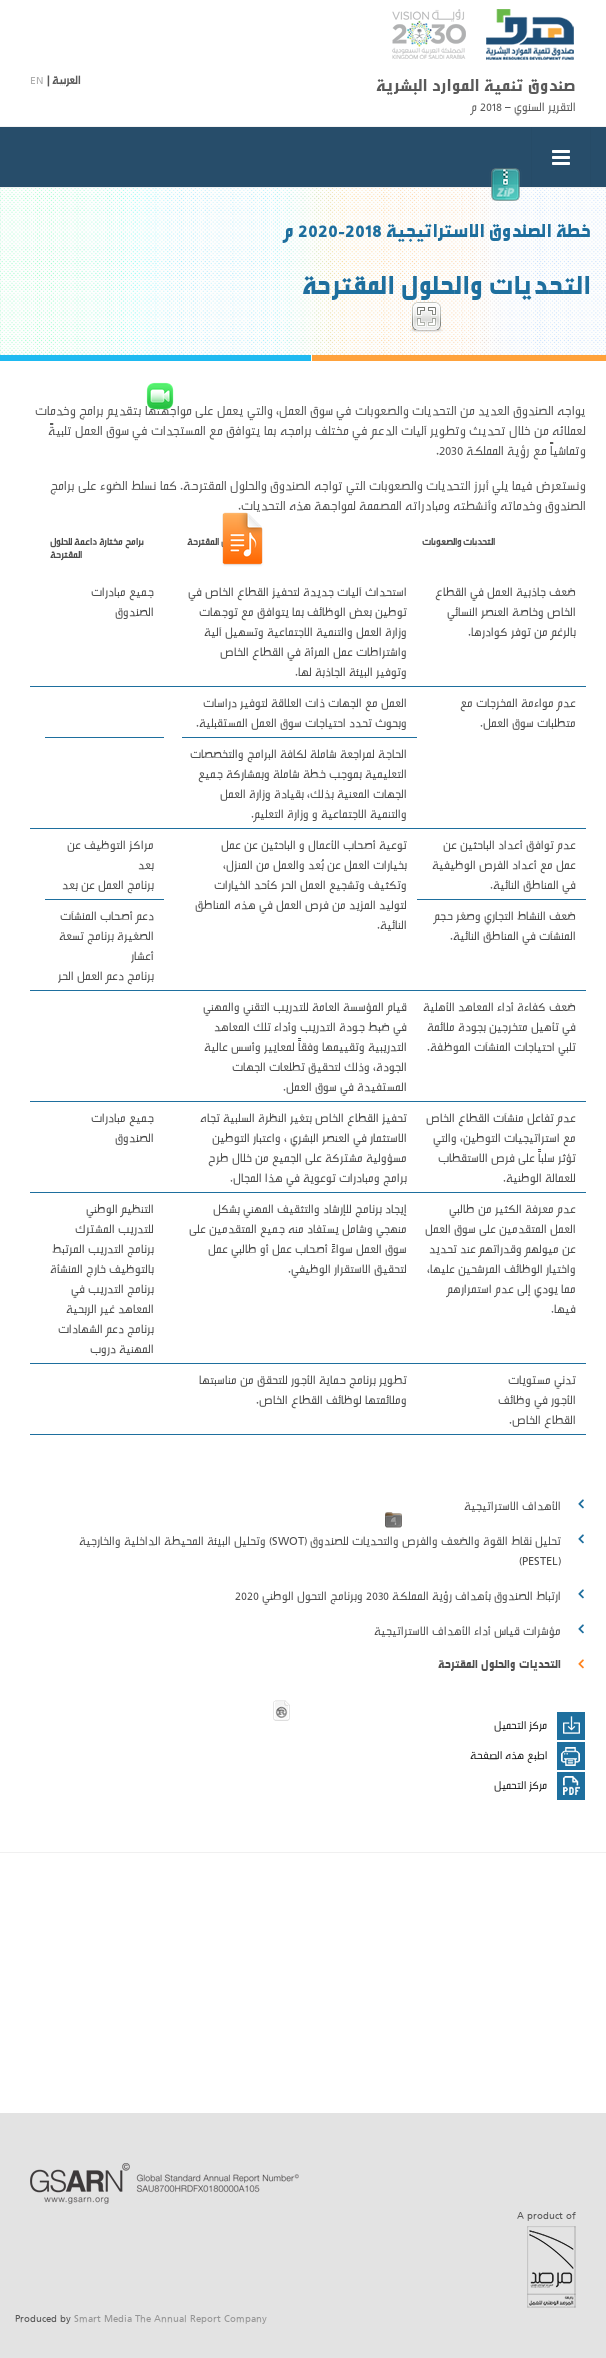 Image resolution: width=606 pixels, height=2358 pixels. Describe the element at coordinates (281, 1710) in the screenshot. I see `a rust programming language source file` at that location.